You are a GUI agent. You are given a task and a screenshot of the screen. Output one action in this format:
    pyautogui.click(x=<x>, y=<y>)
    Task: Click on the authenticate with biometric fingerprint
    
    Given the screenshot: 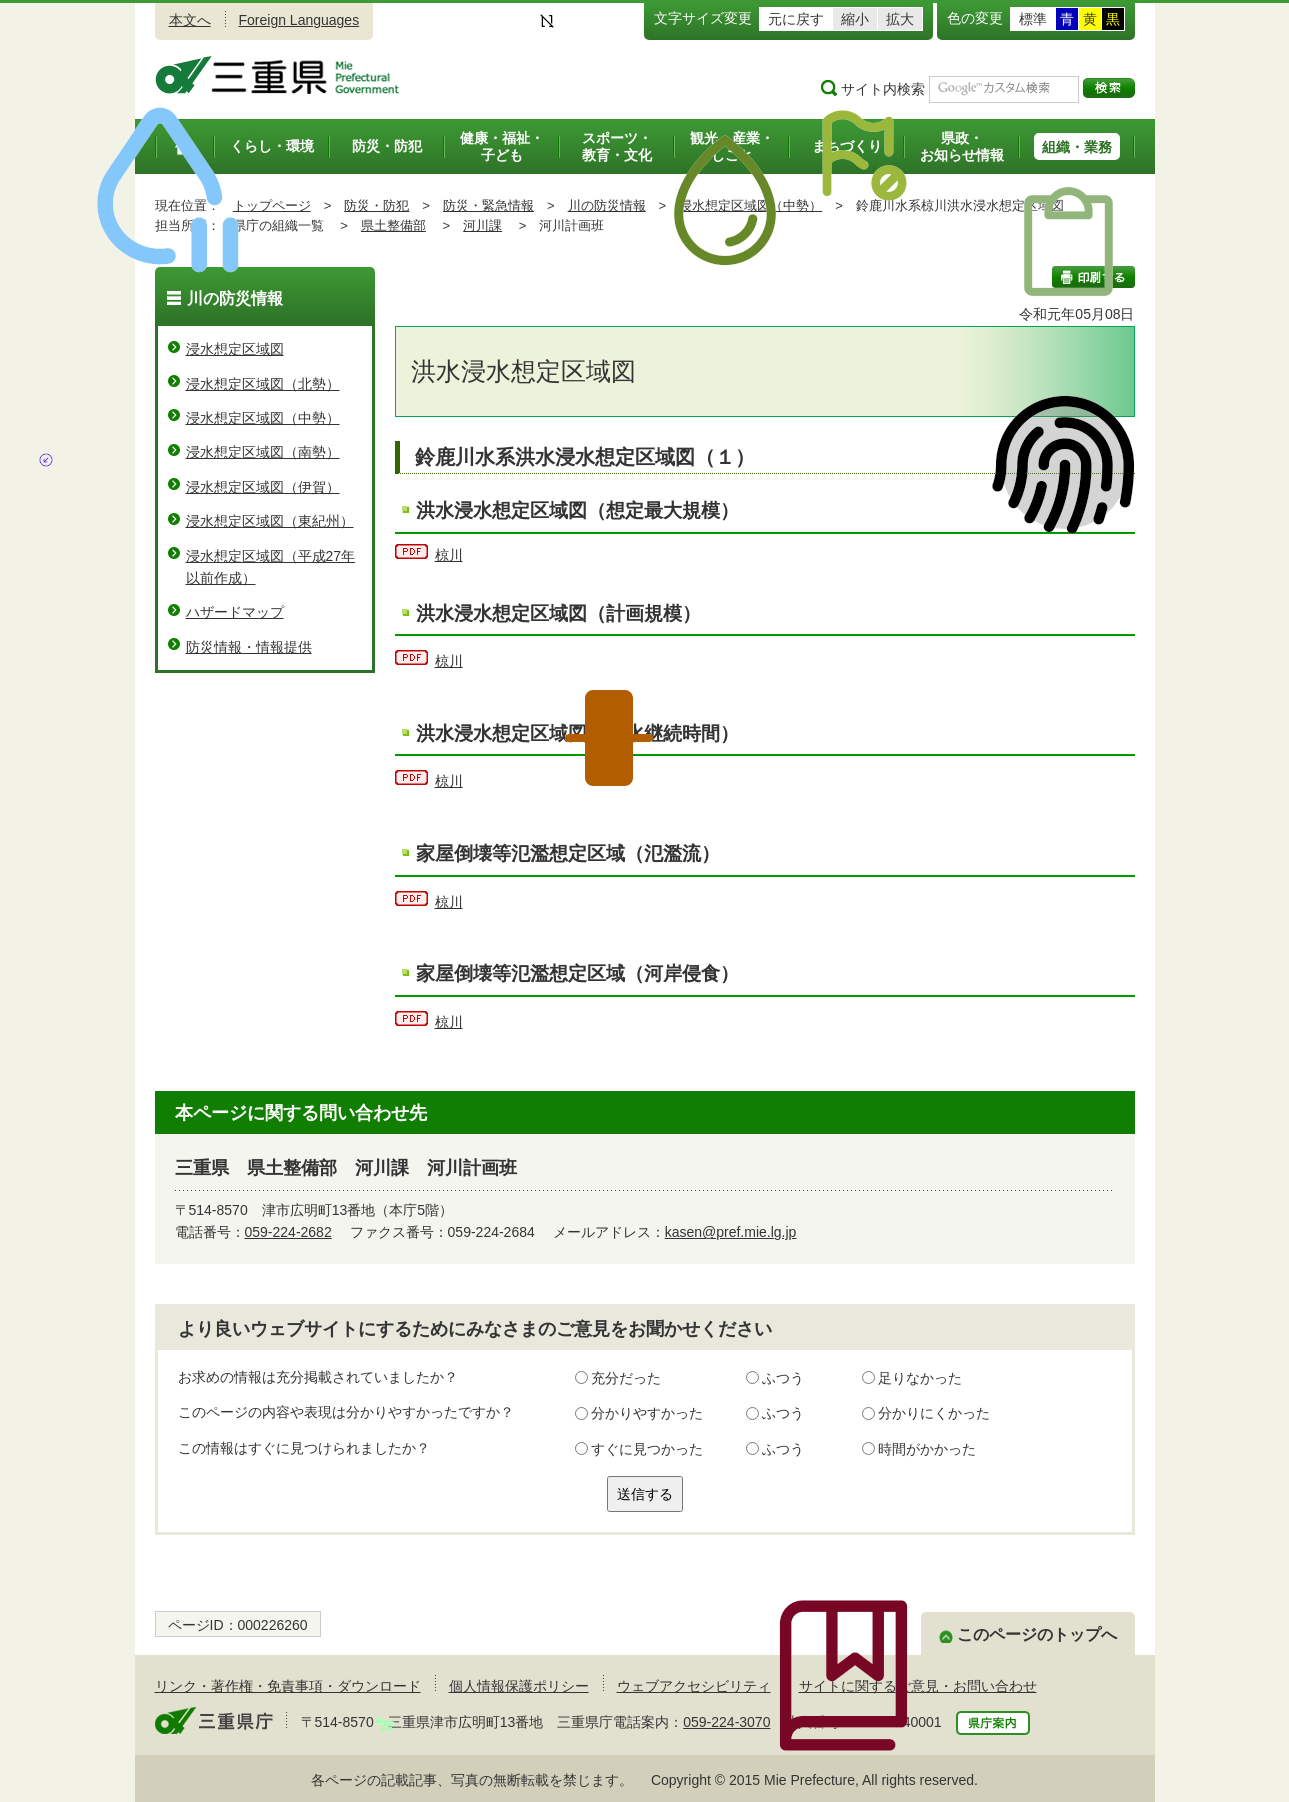 What is the action you would take?
    pyautogui.click(x=1065, y=465)
    